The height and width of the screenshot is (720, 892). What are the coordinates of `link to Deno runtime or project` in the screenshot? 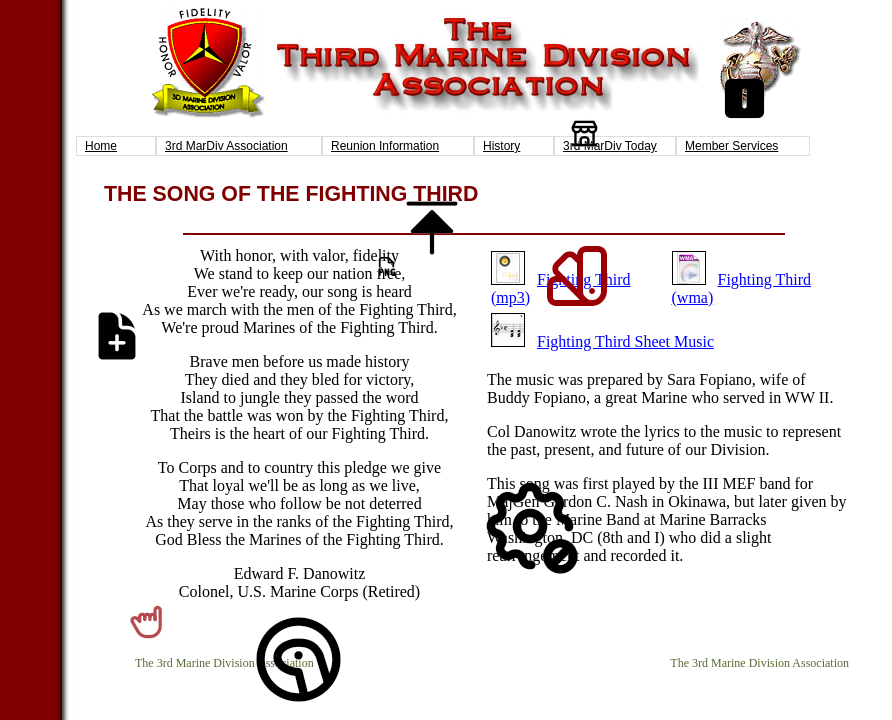 It's located at (298, 659).